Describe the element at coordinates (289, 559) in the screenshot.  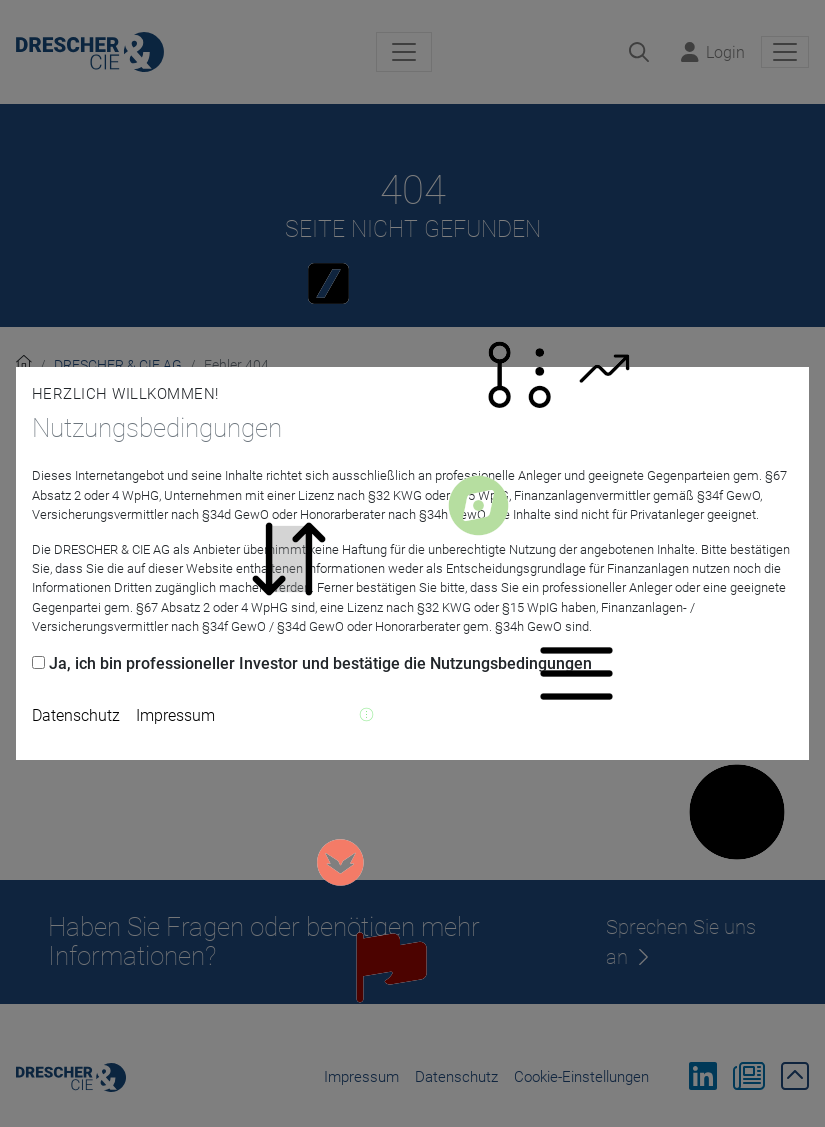
I see `sort items in ascending or descending order` at that location.